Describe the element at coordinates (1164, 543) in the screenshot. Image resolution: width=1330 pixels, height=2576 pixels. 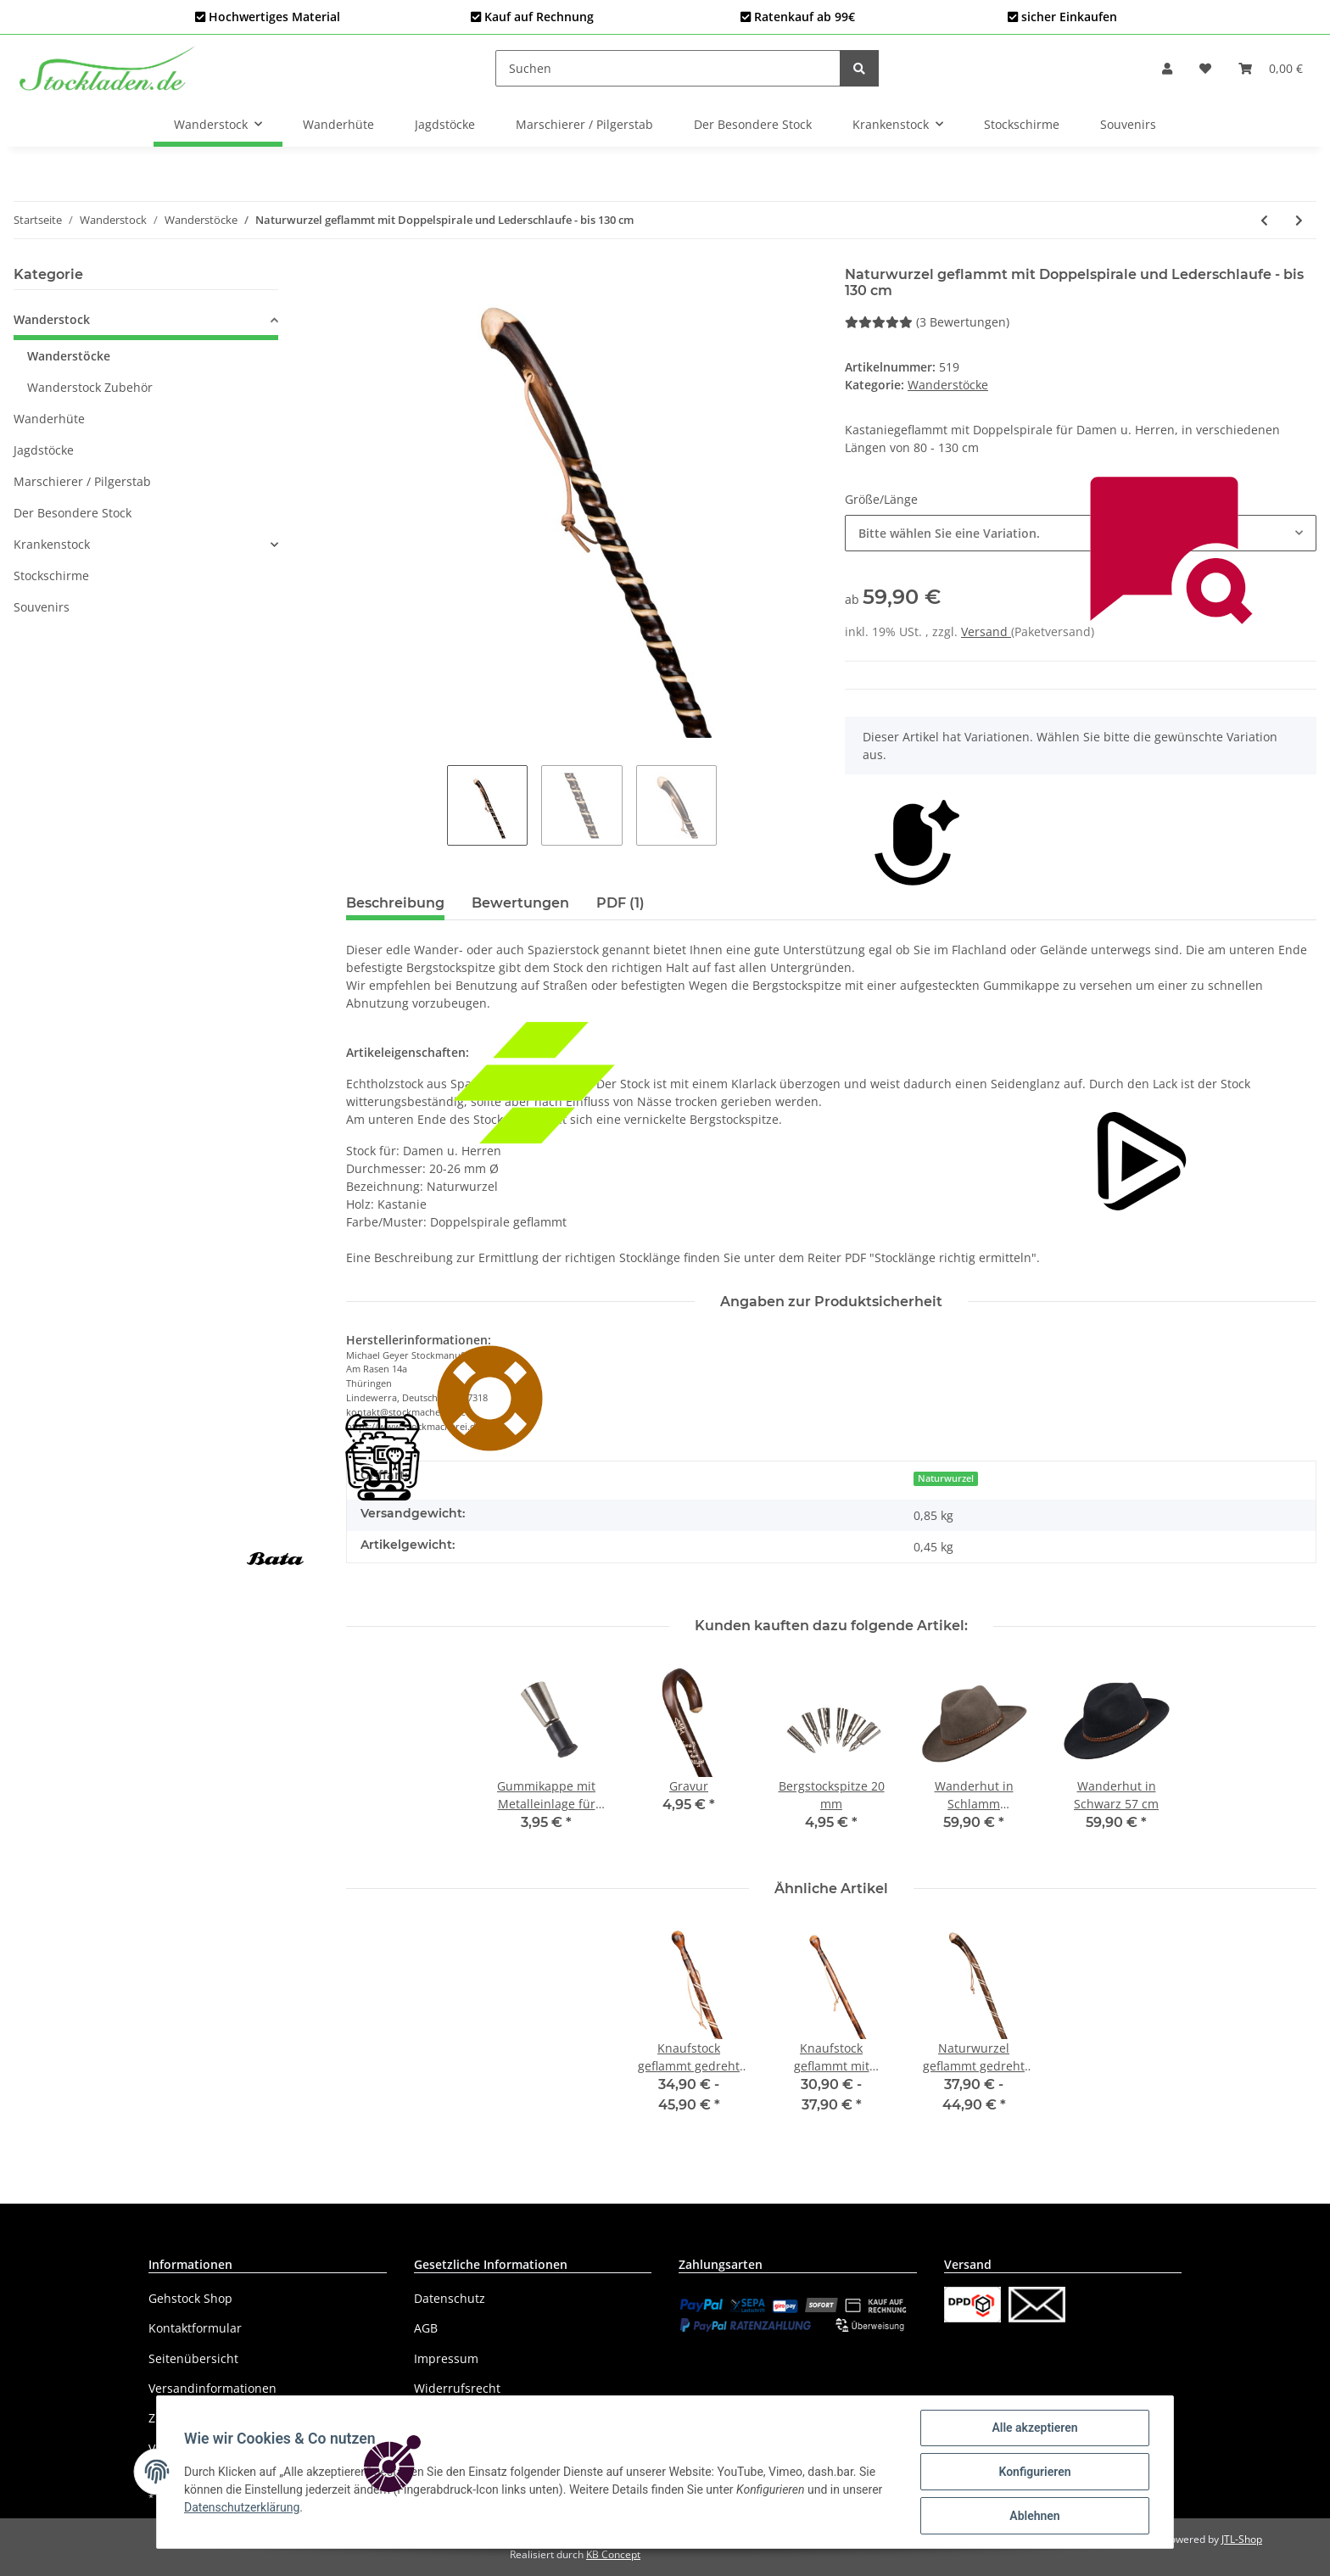
I see `search through chat messages` at that location.